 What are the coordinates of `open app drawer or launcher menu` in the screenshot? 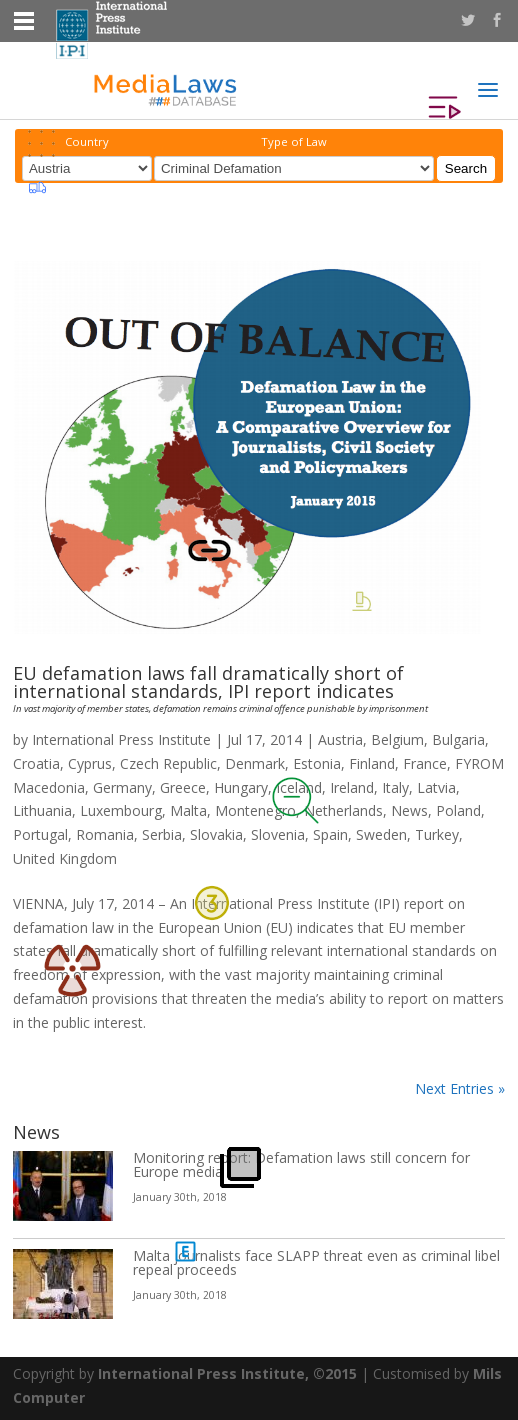 It's located at (41, 143).